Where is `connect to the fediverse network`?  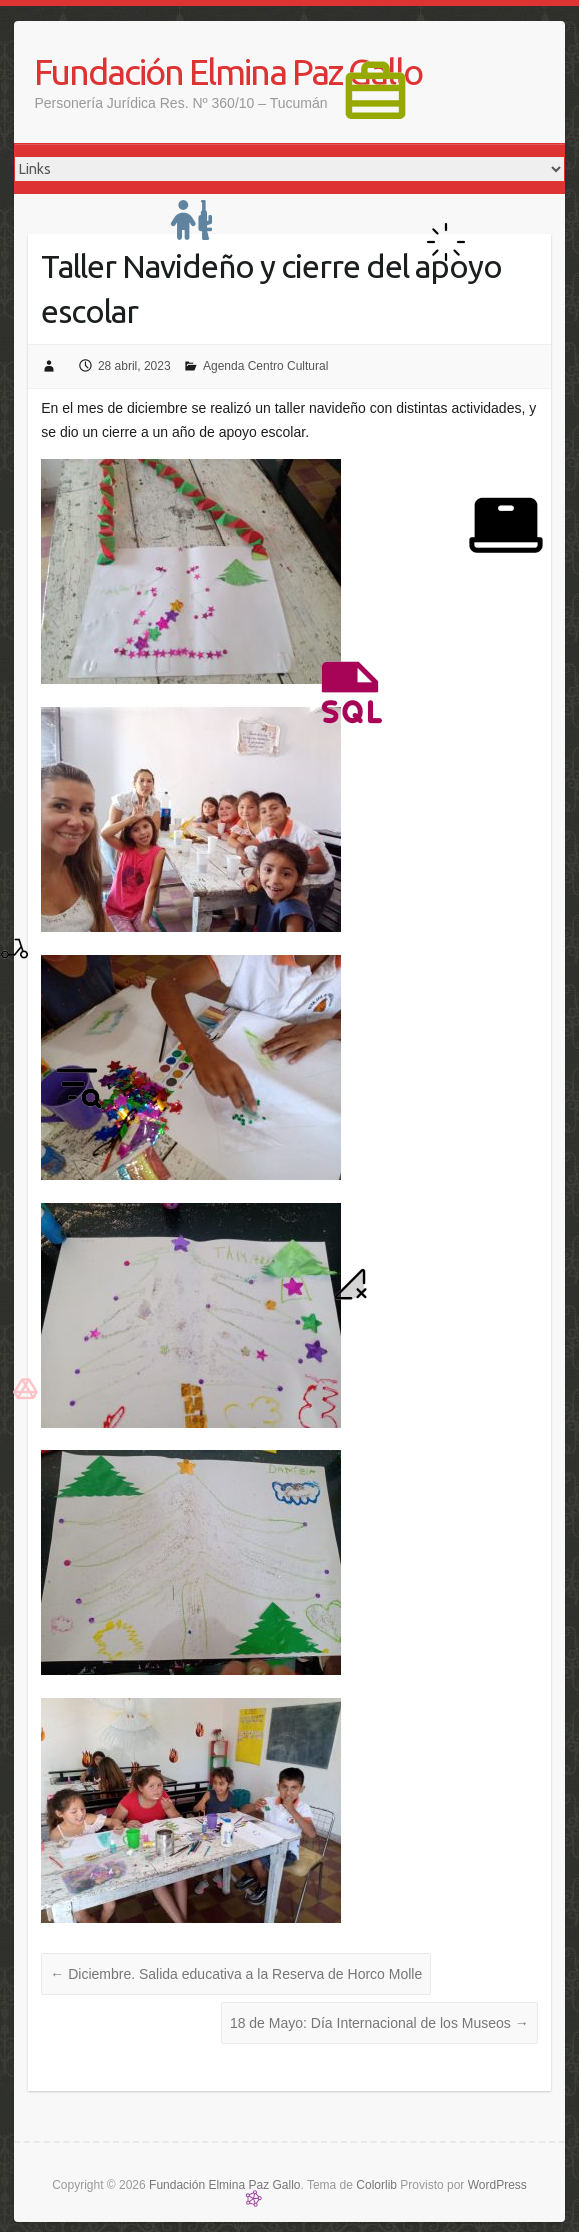
connect to the fediverse network is located at coordinates (253, 2198).